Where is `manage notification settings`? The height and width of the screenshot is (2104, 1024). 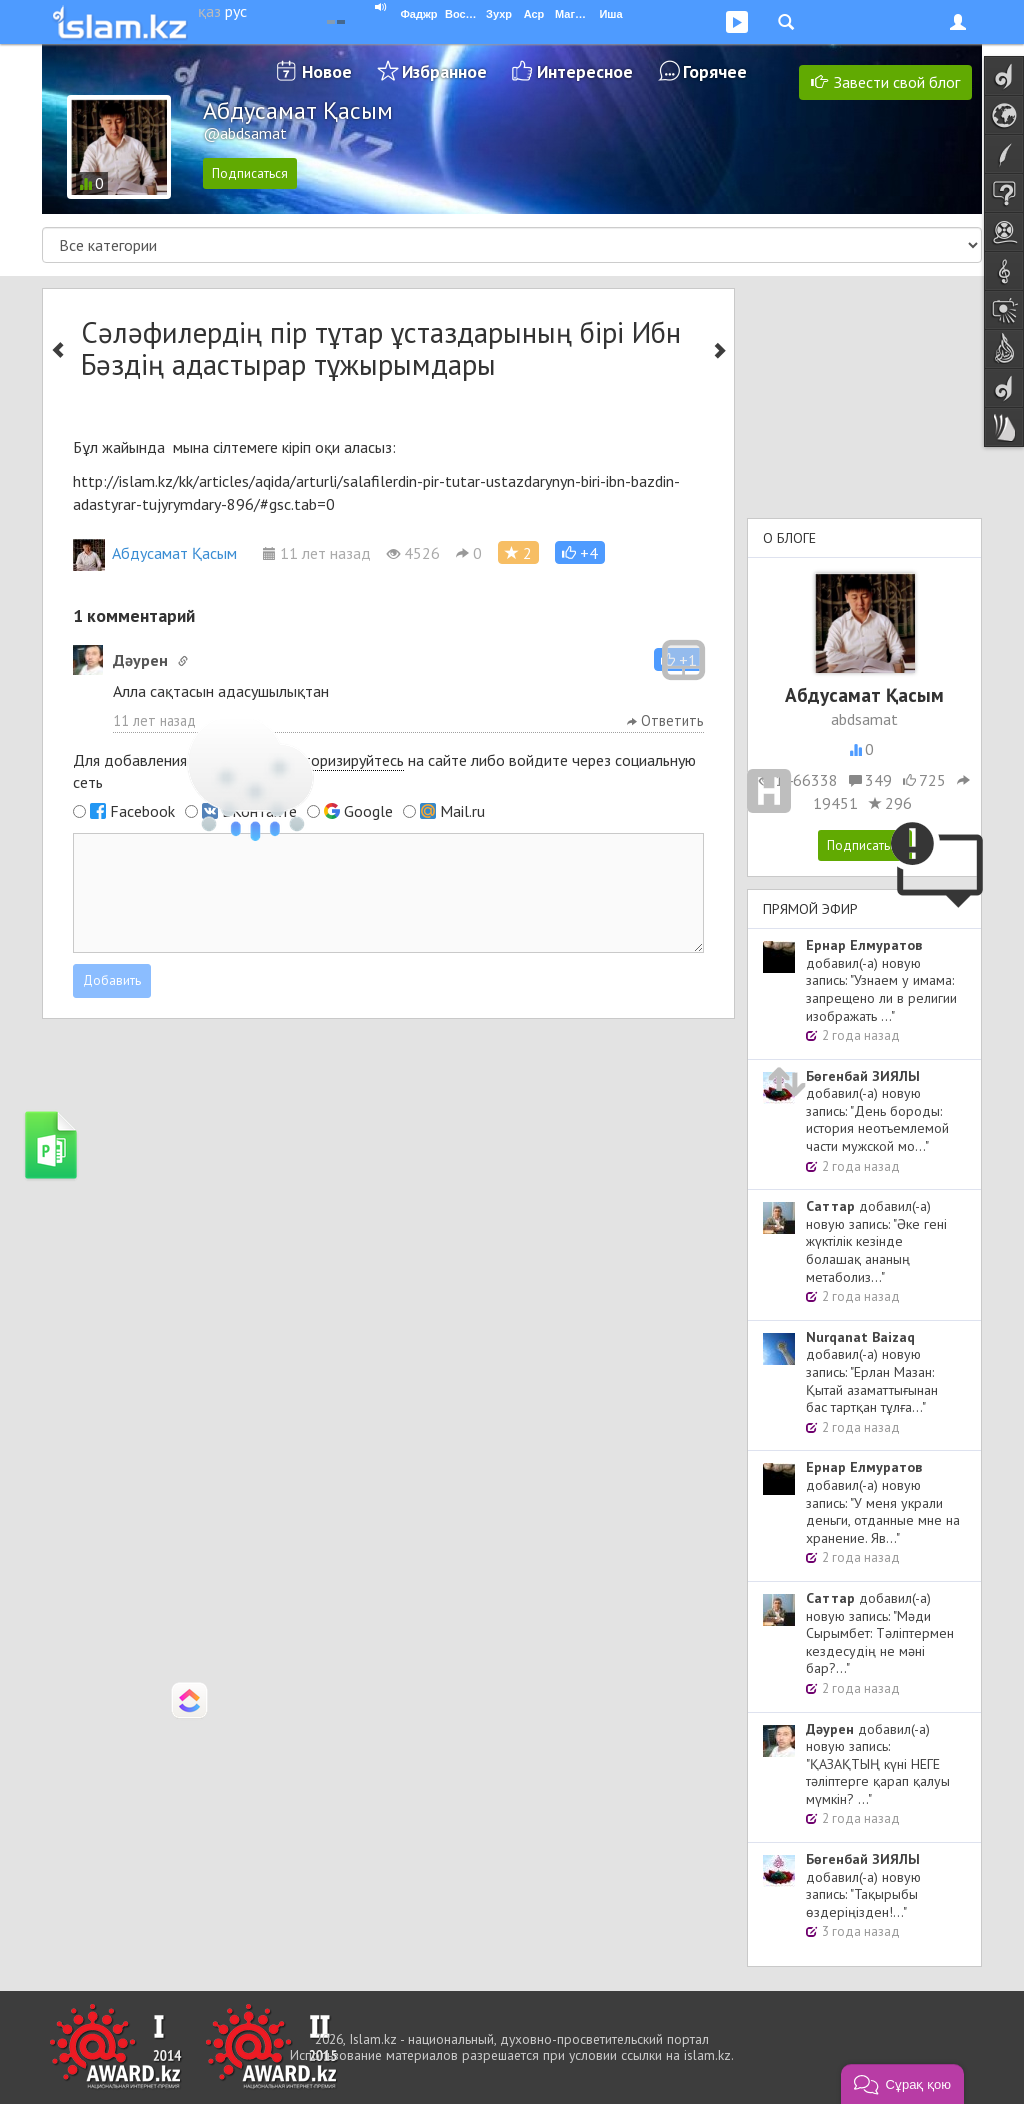 manage notification settings is located at coordinates (940, 865).